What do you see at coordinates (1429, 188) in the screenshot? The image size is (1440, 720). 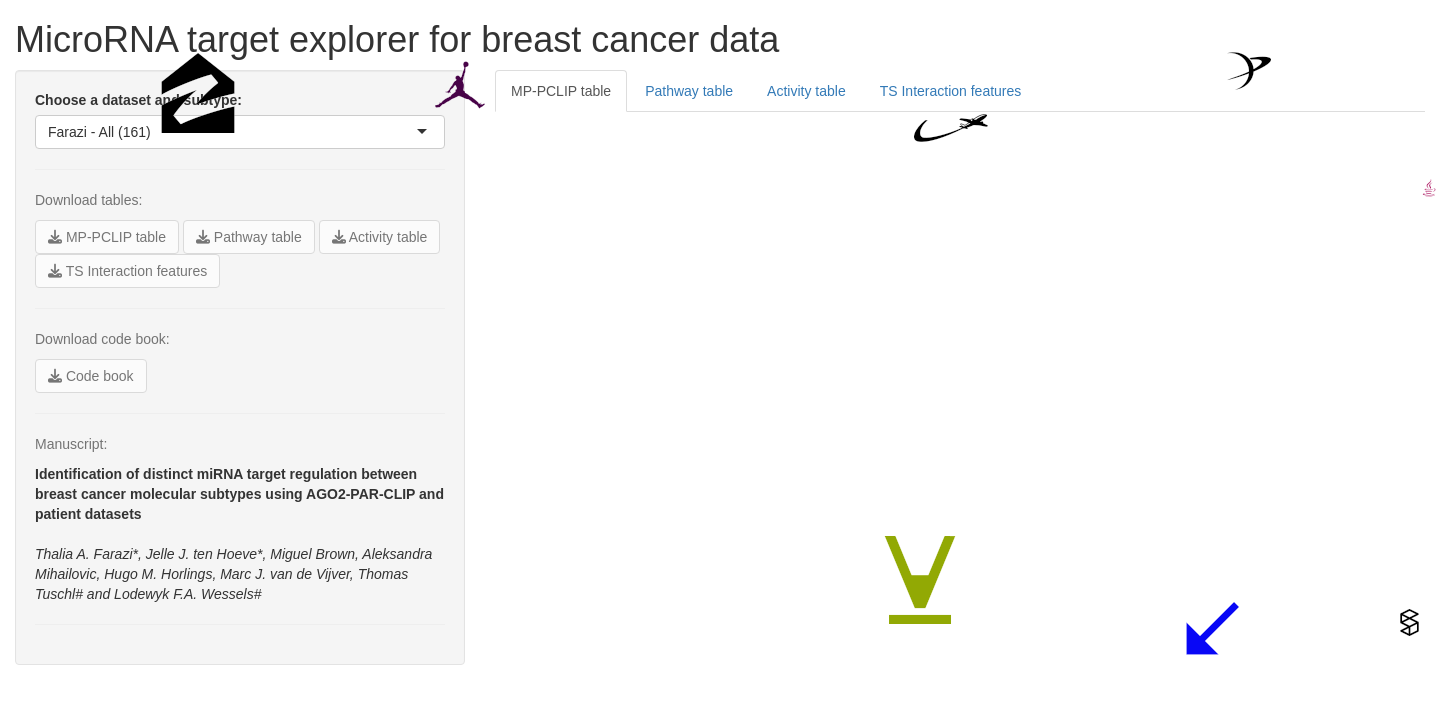 I see `indicates java programming language` at bounding box center [1429, 188].